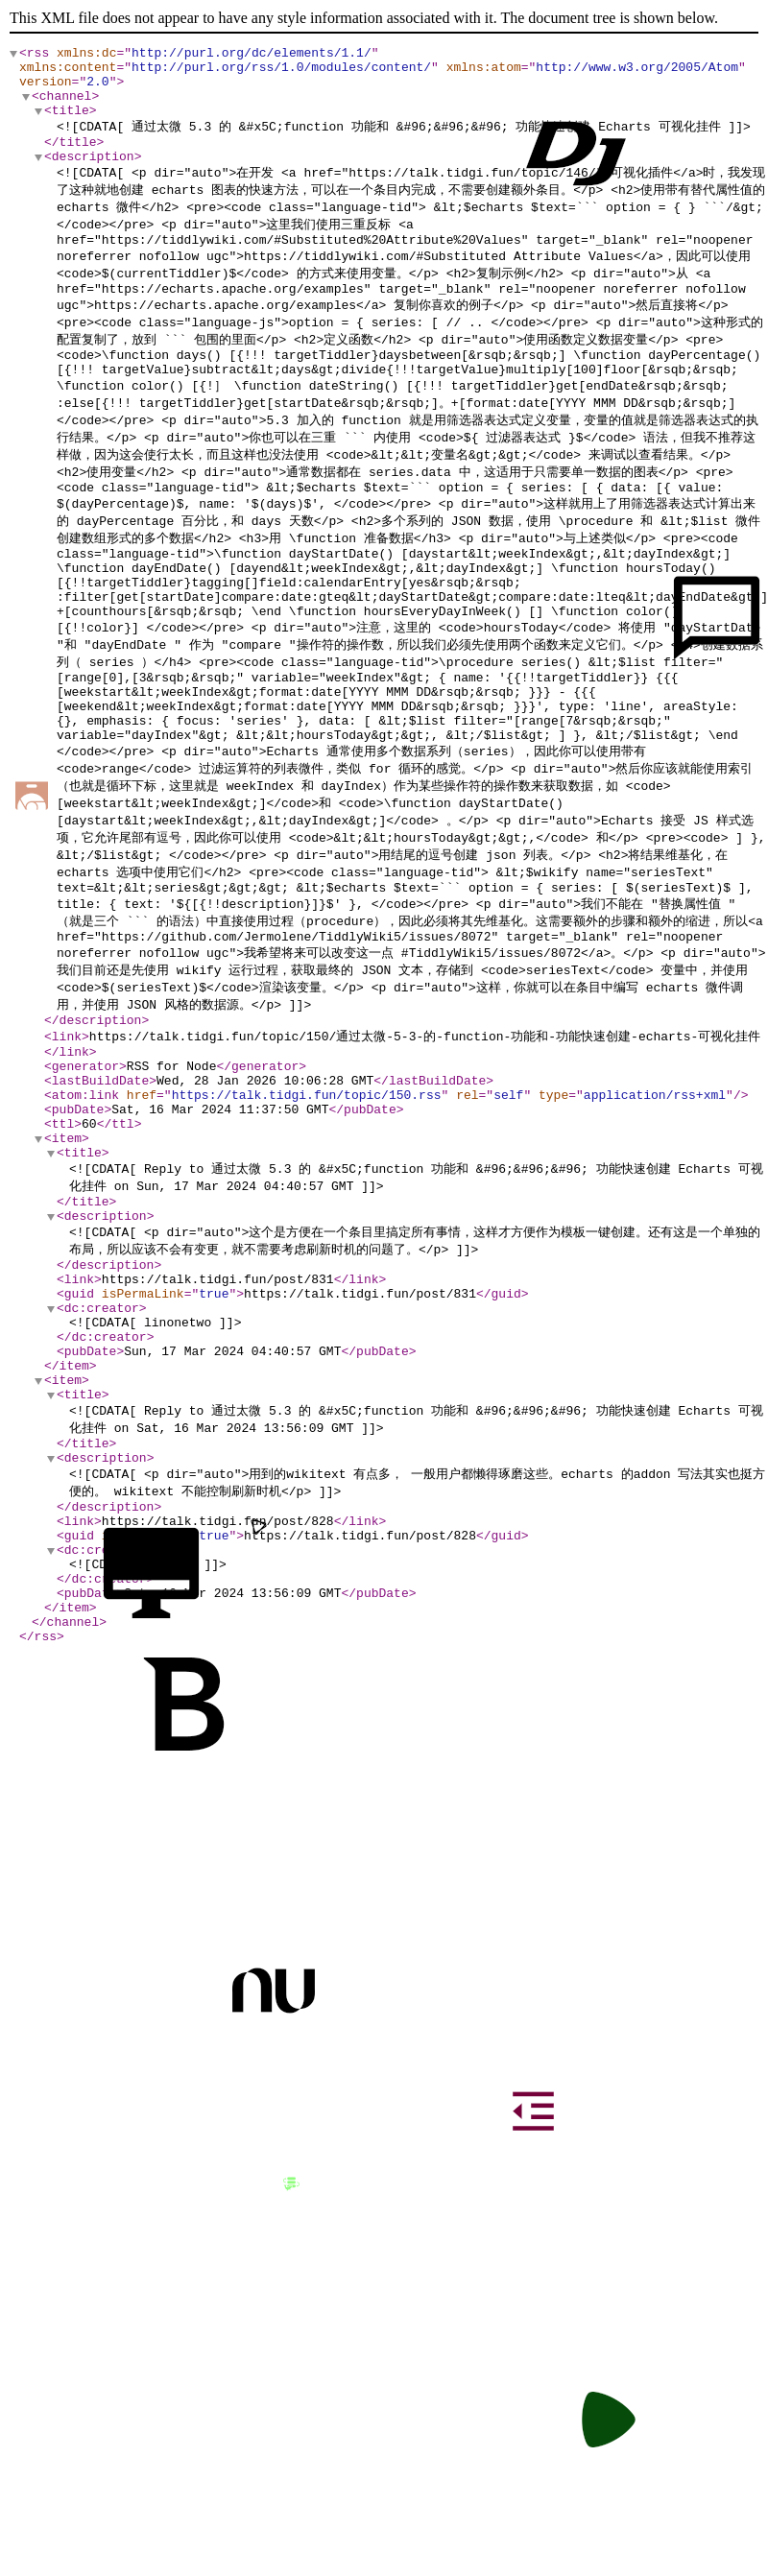 Image resolution: width=768 pixels, height=2576 pixels. What do you see at coordinates (32, 796) in the screenshot?
I see `open the Chrome Web Store` at bounding box center [32, 796].